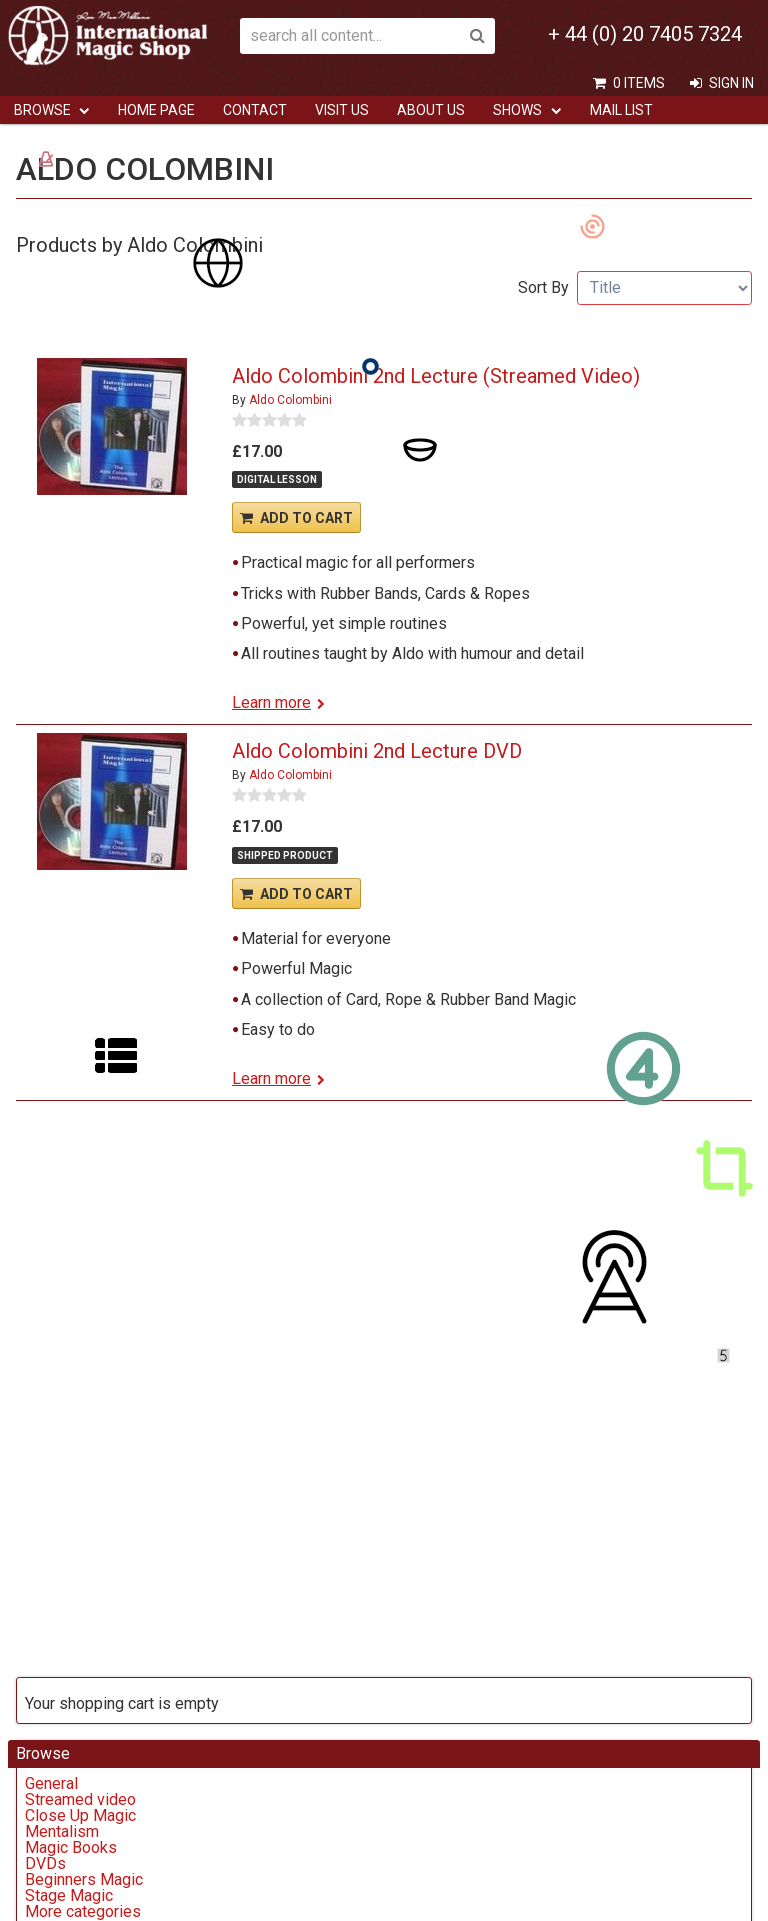  Describe the element at coordinates (723, 1355) in the screenshot. I see `indicates the number five in a sequence or list` at that location.